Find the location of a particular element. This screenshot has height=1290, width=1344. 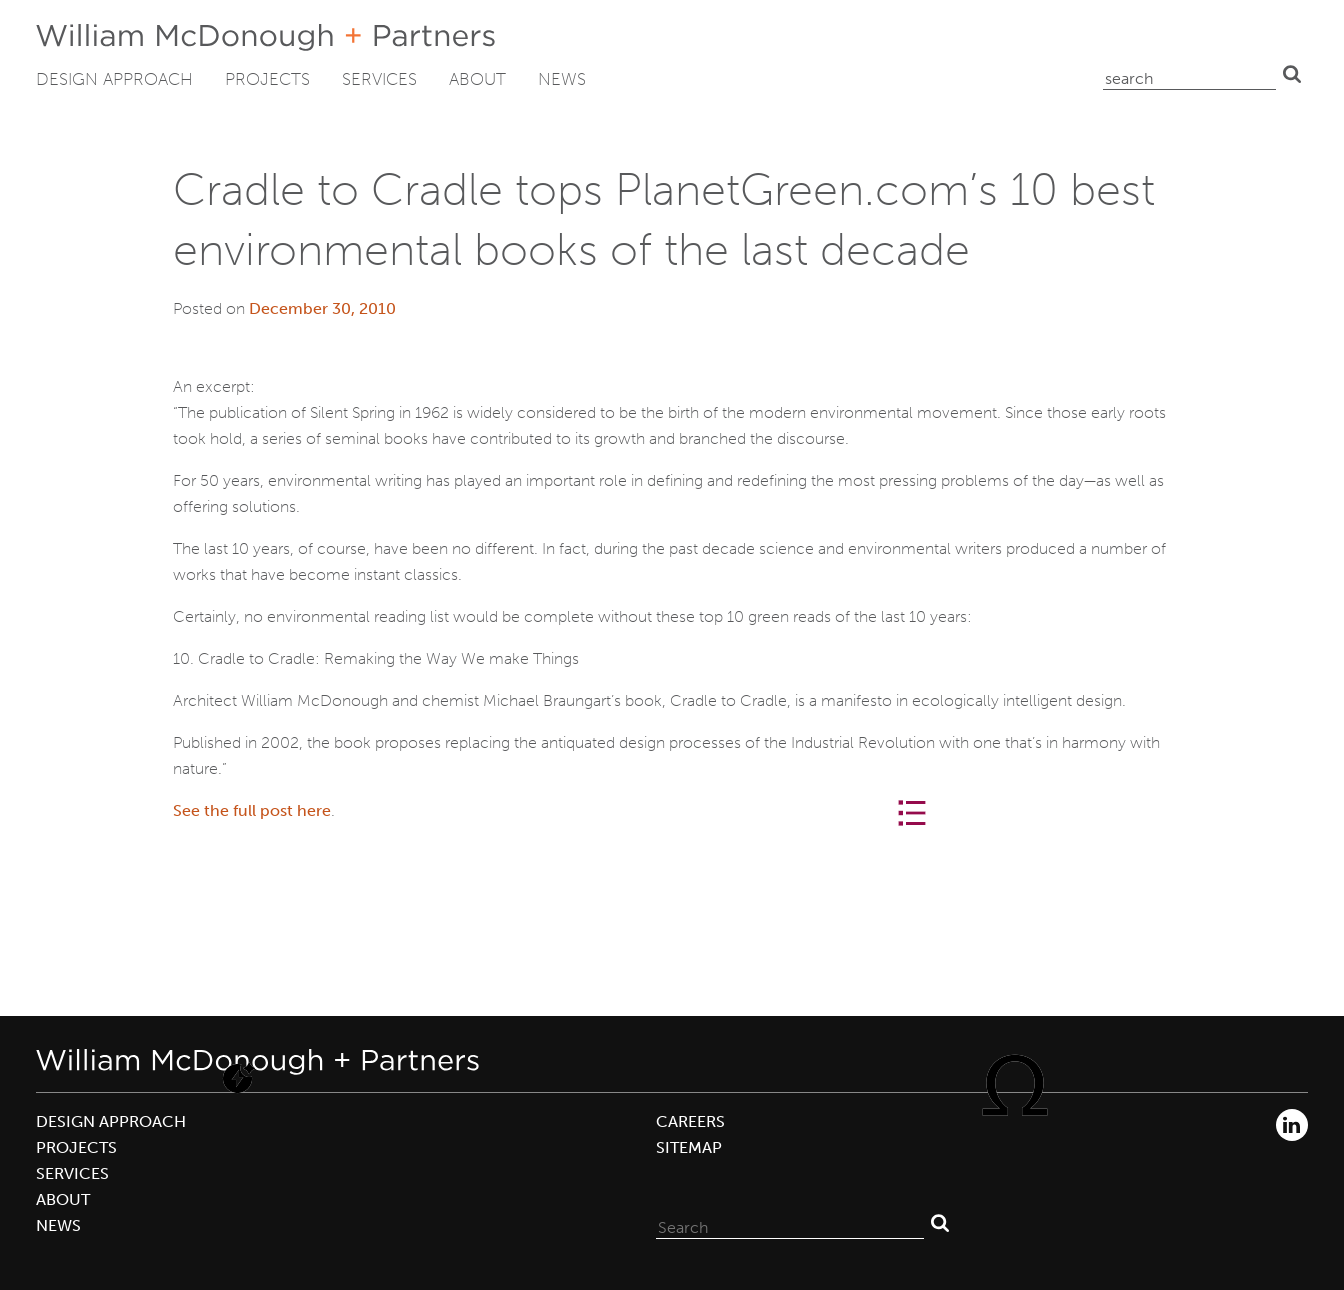

view checklist or task list is located at coordinates (912, 813).